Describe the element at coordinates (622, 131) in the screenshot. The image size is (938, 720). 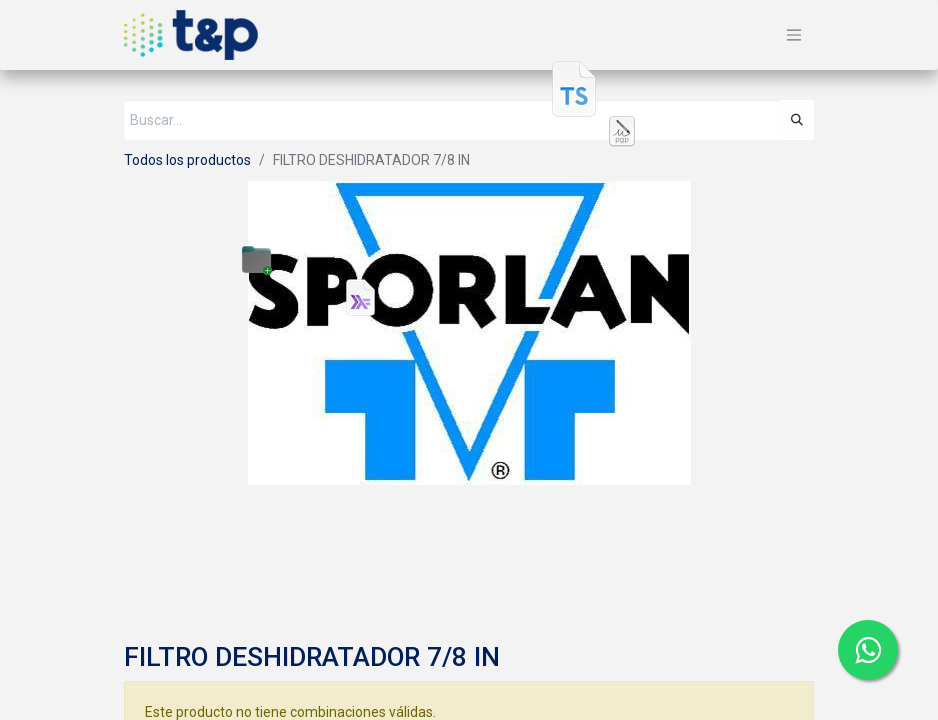
I see `a PGP signature file for verifying authenticity` at that location.